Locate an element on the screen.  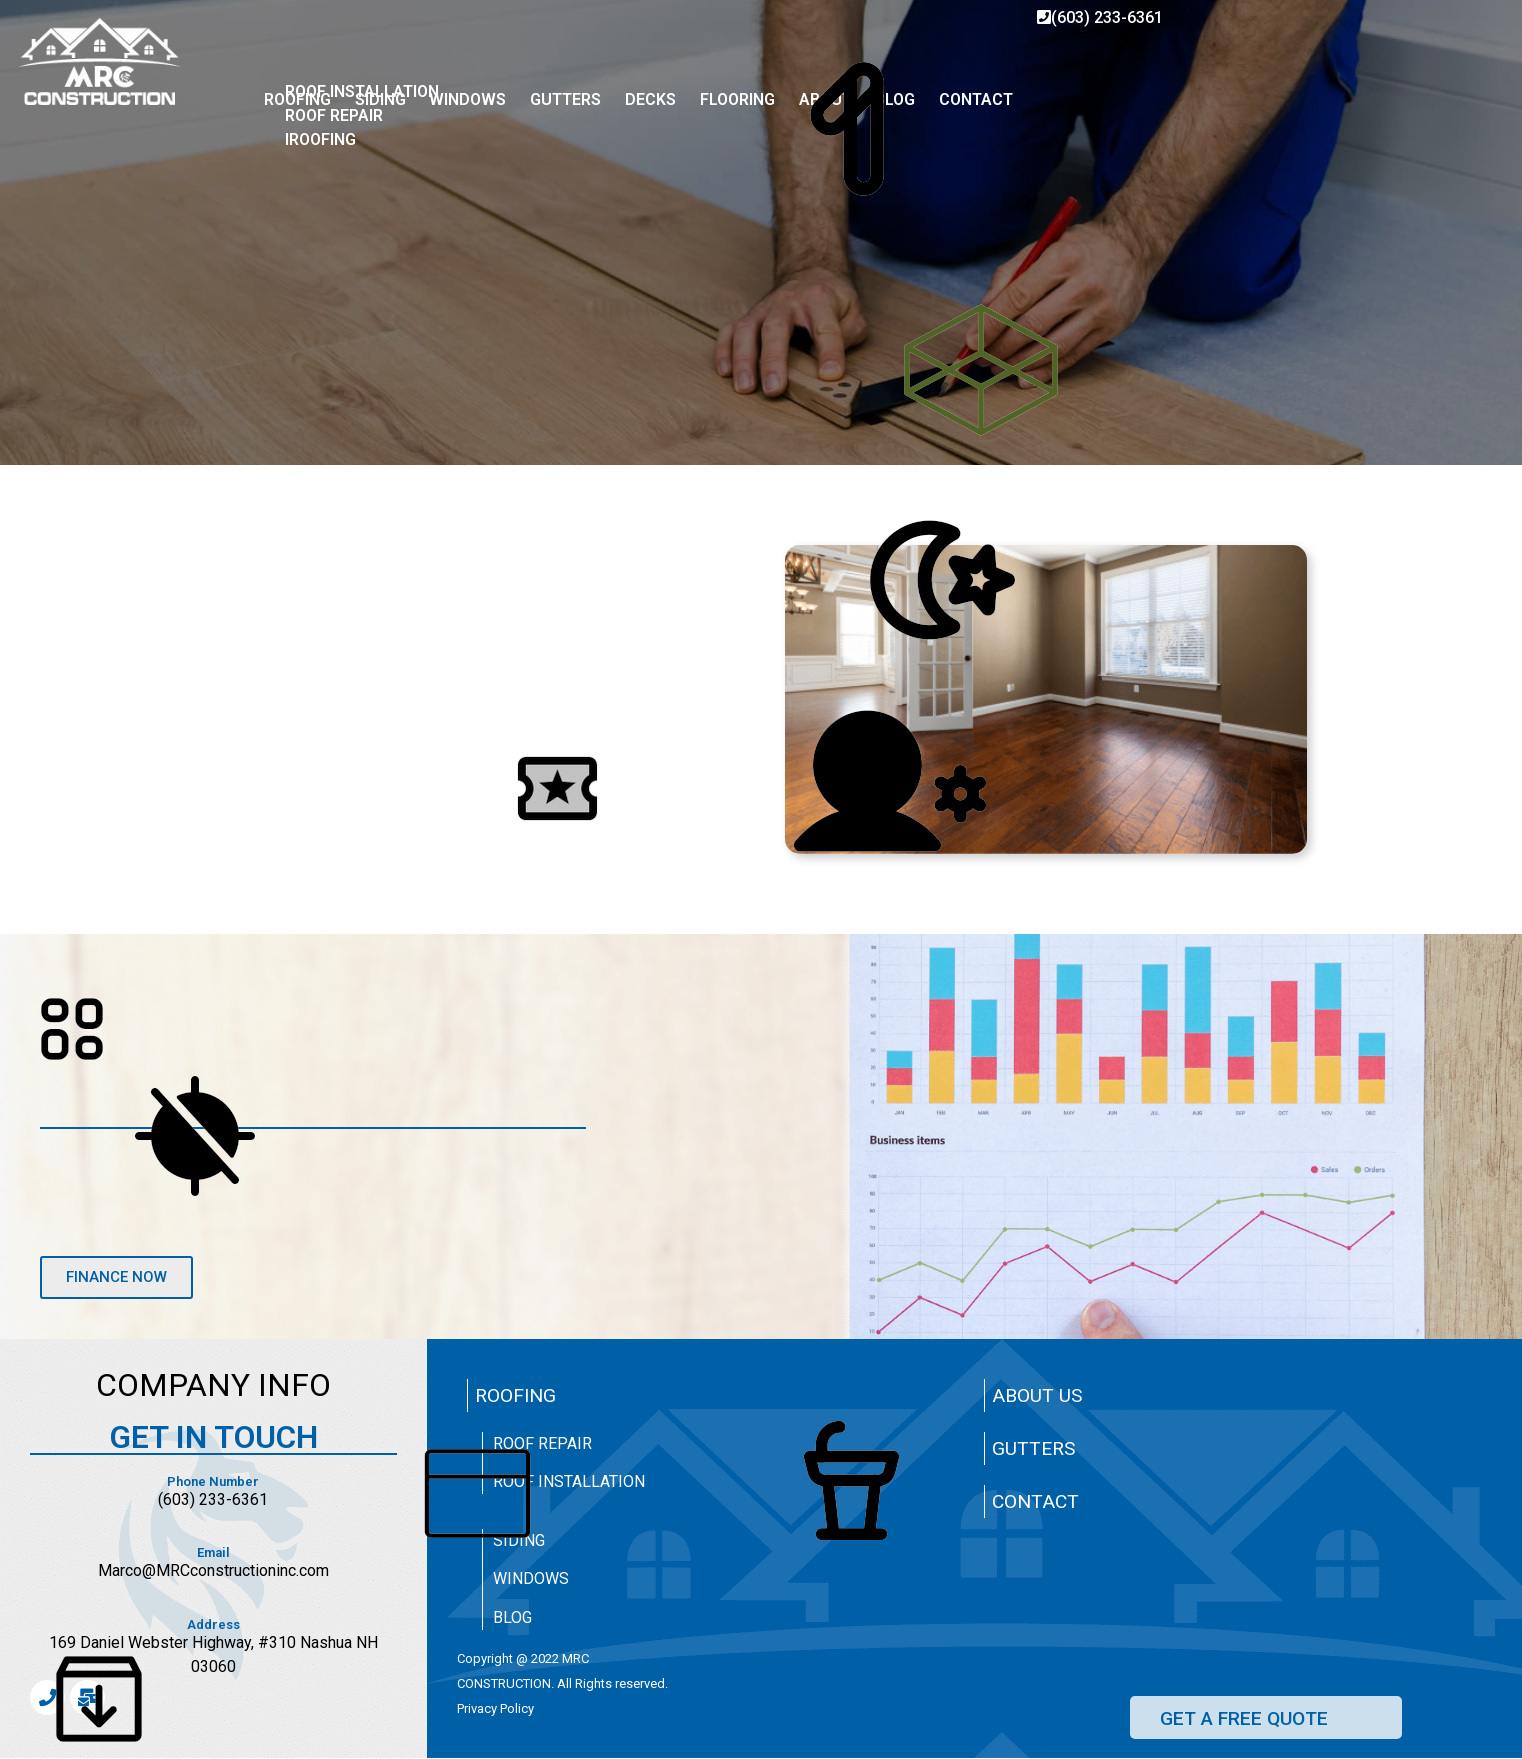
view local events or entertainment is located at coordinates (557, 788).